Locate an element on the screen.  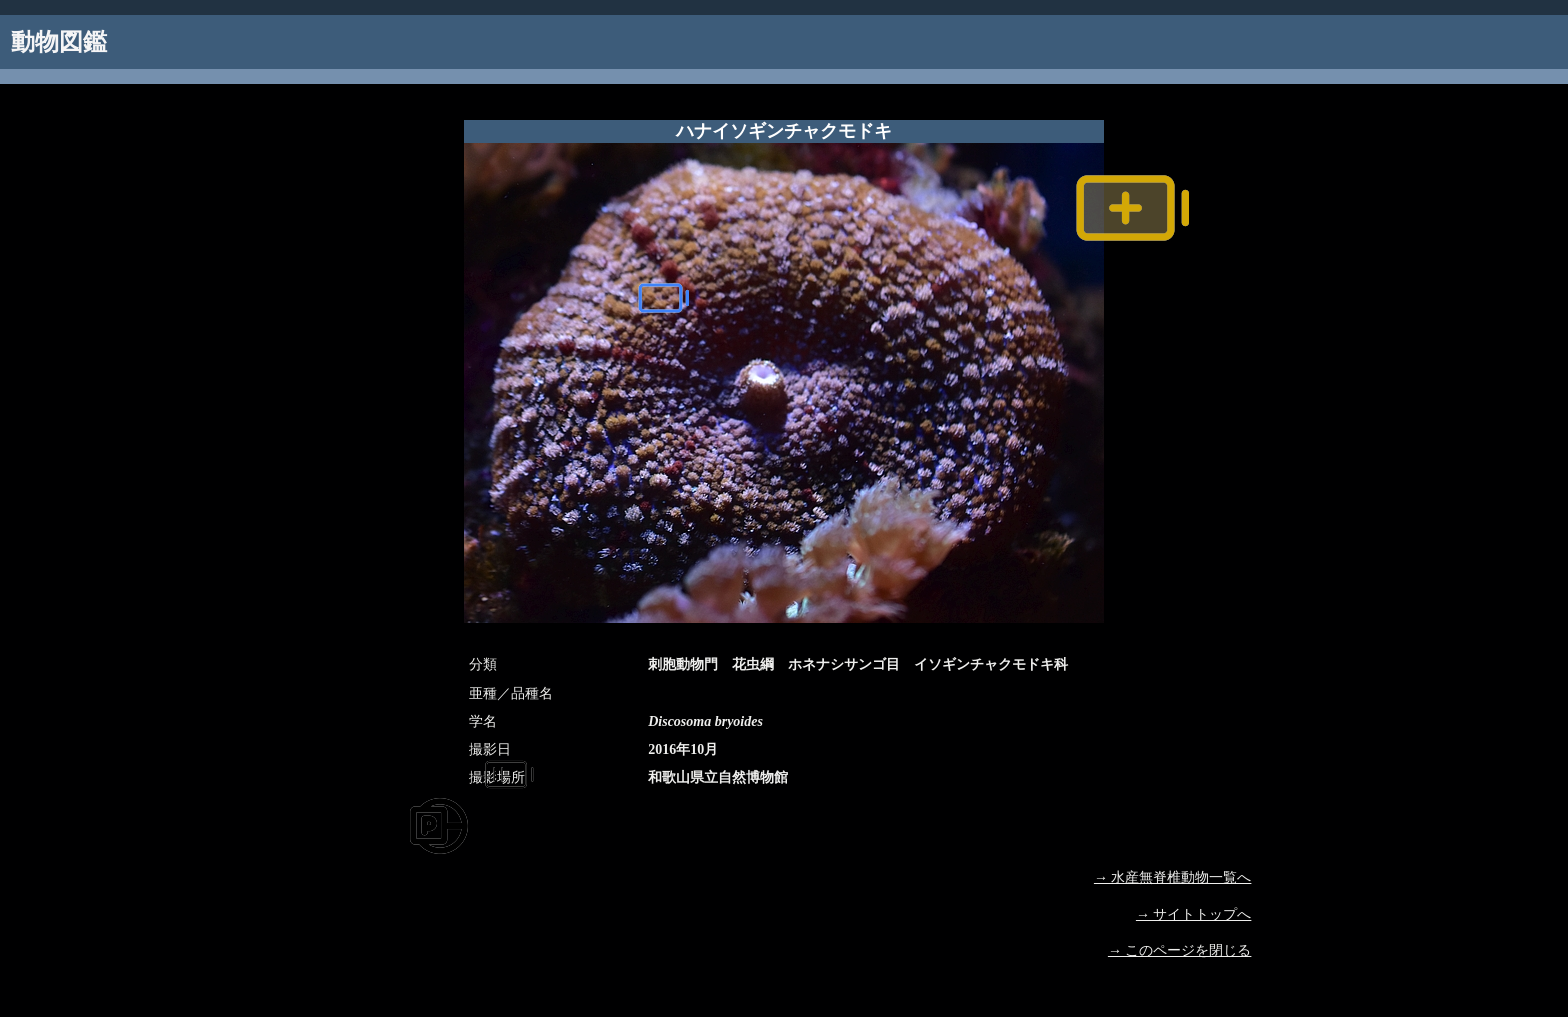
open Microsoft PowerPoint is located at coordinates (438, 826).